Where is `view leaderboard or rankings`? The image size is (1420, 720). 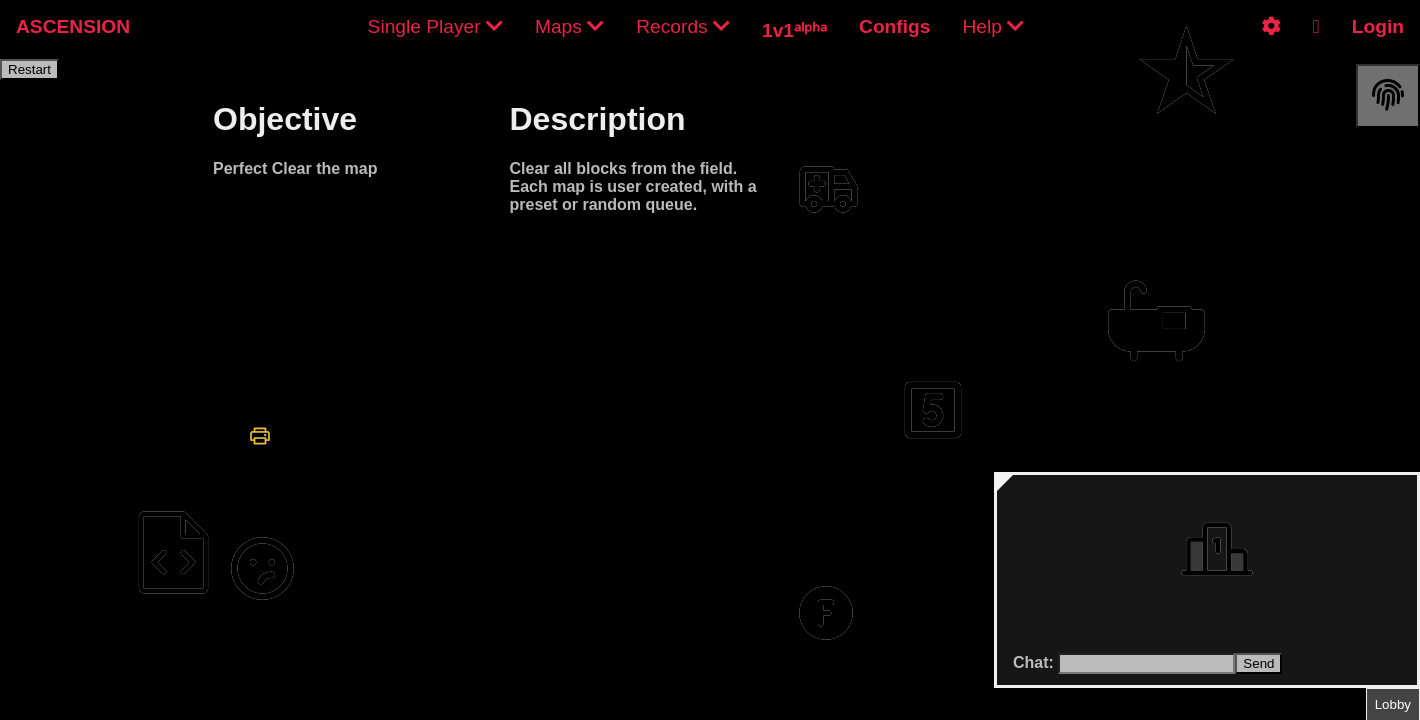 view leaderboard or rankings is located at coordinates (1217, 549).